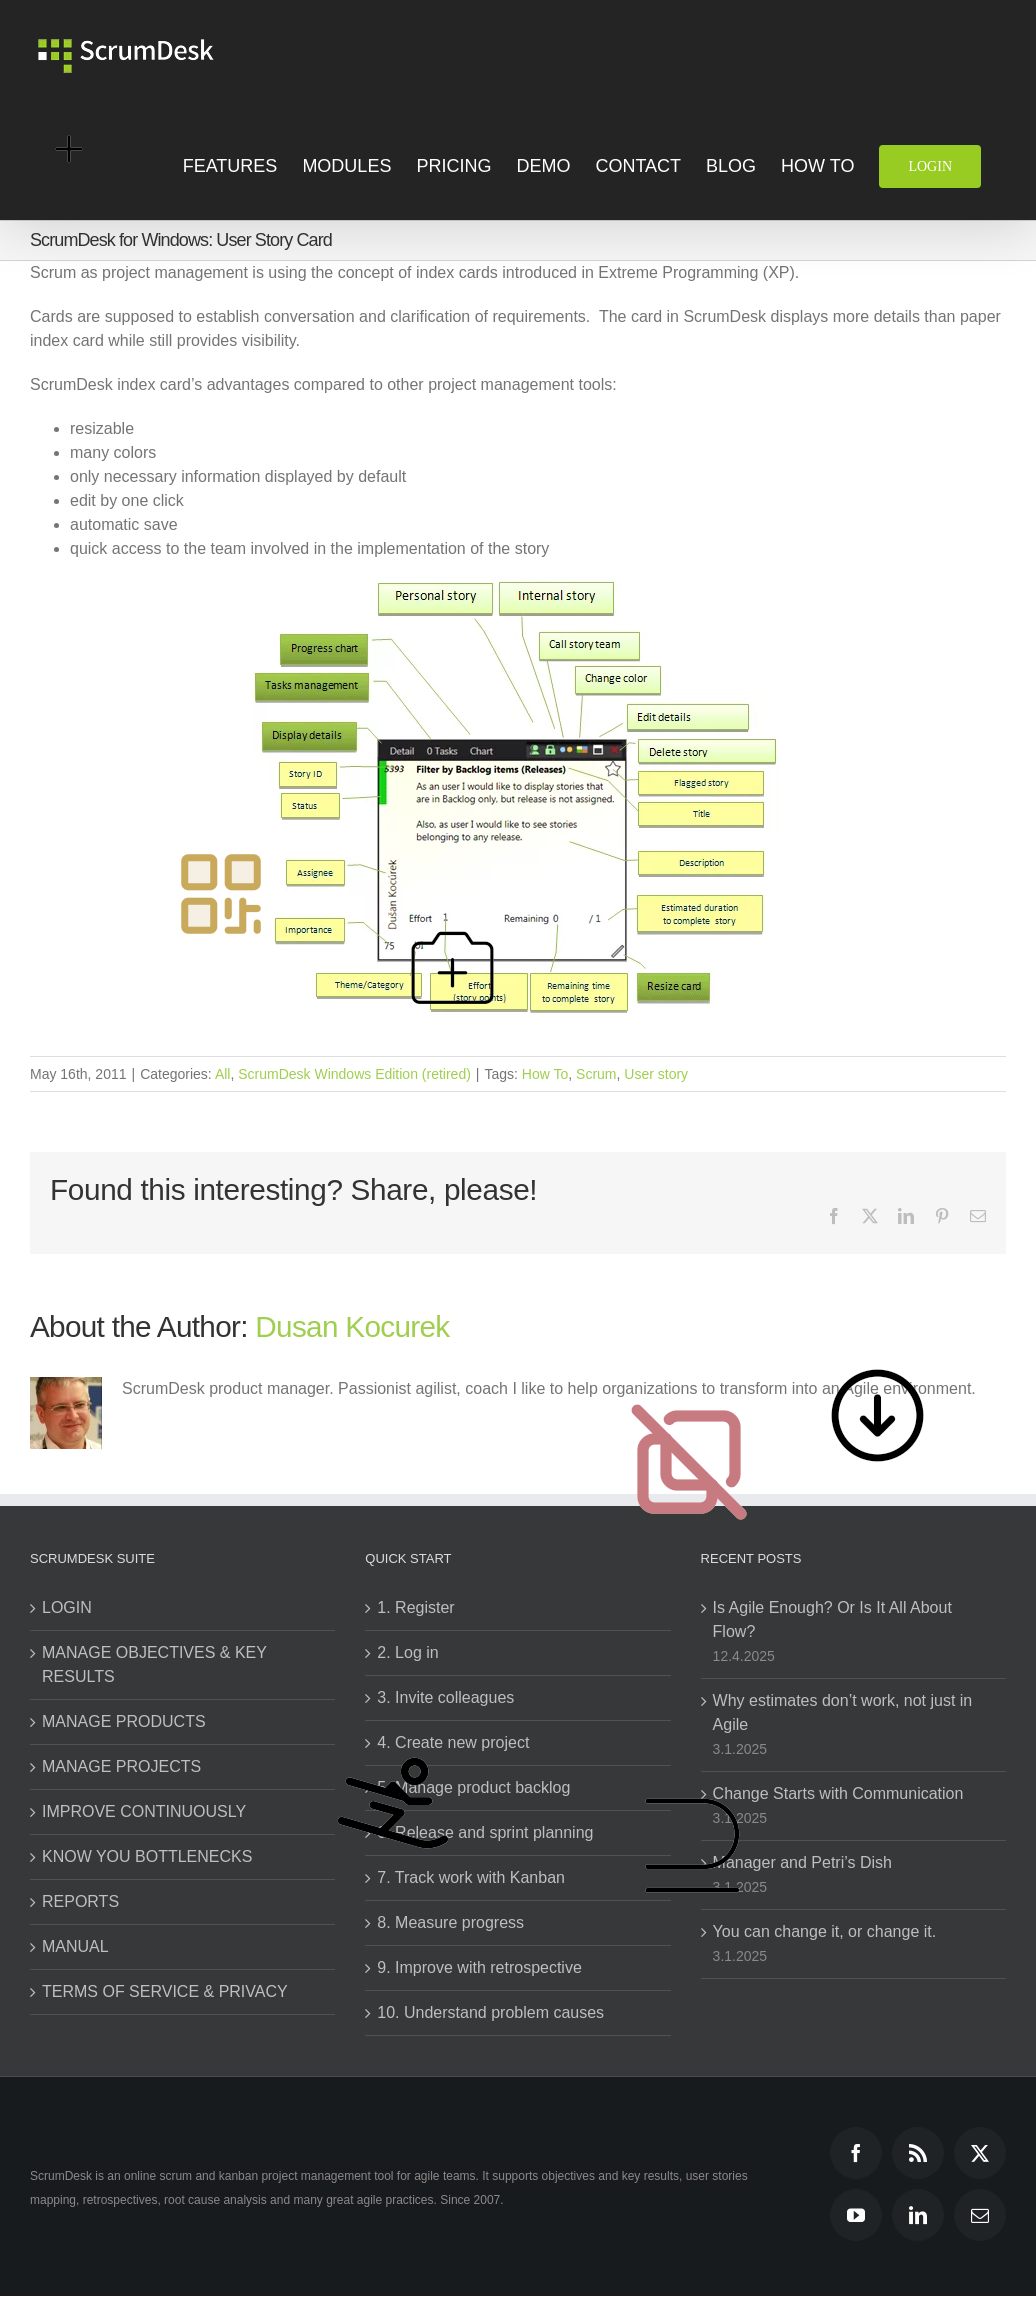 The width and height of the screenshot is (1036, 2298). Describe the element at coordinates (690, 1848) in the screenshot. I see `indicates a superset relationship in mathematical notation` at that location.